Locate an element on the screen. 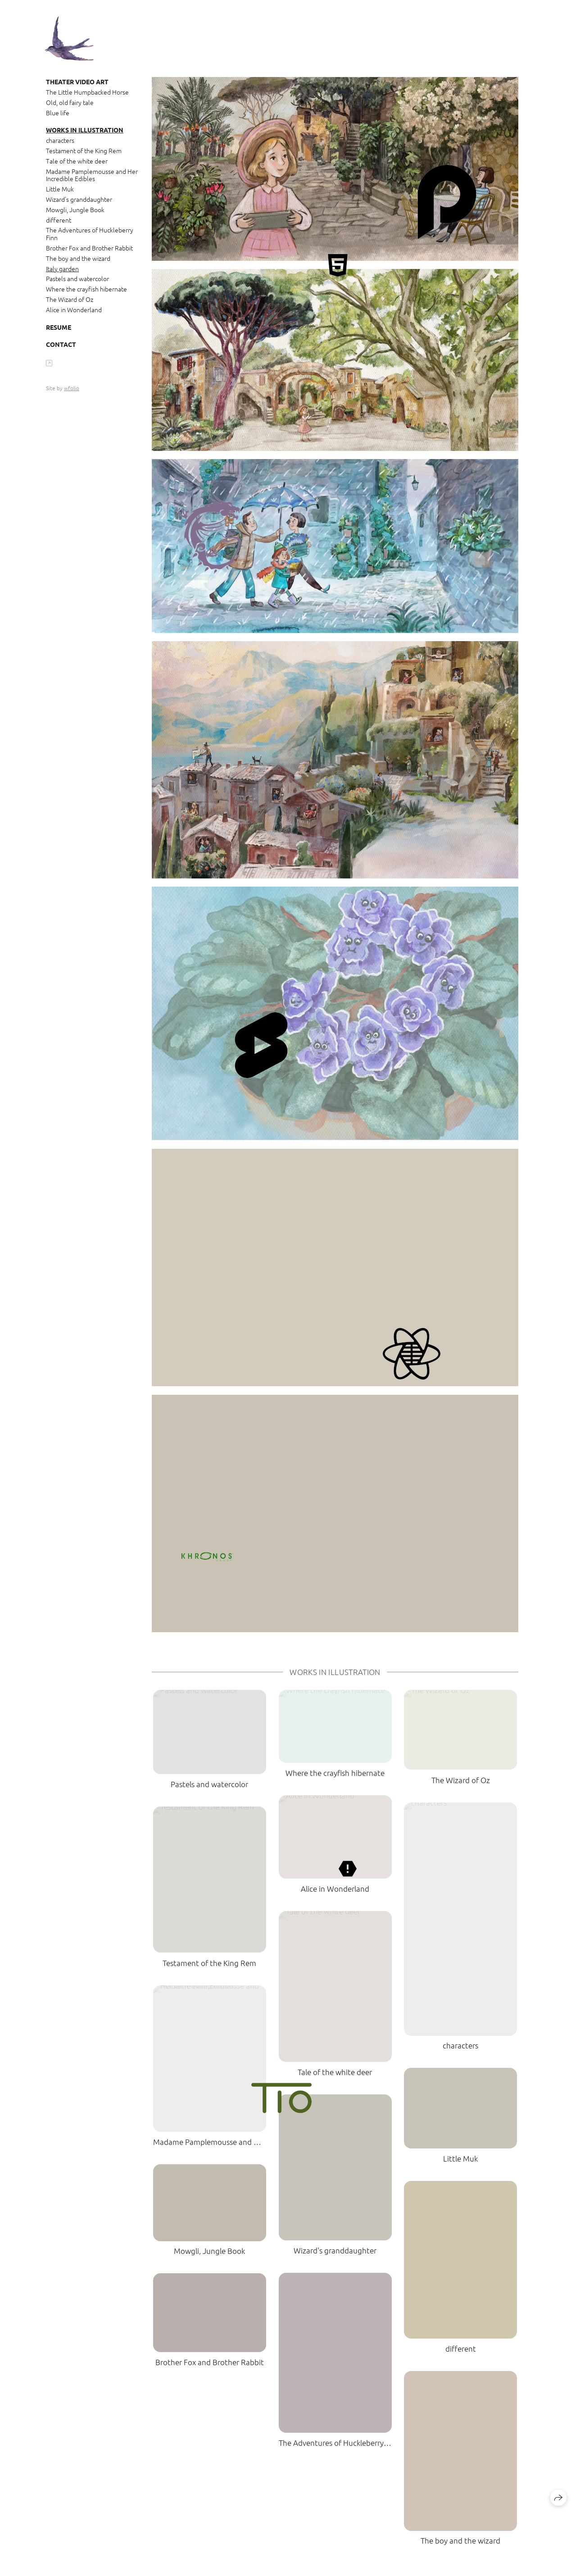 The image size is (571, 2576). open youtube shorts is located at coordinates (261, 1045).